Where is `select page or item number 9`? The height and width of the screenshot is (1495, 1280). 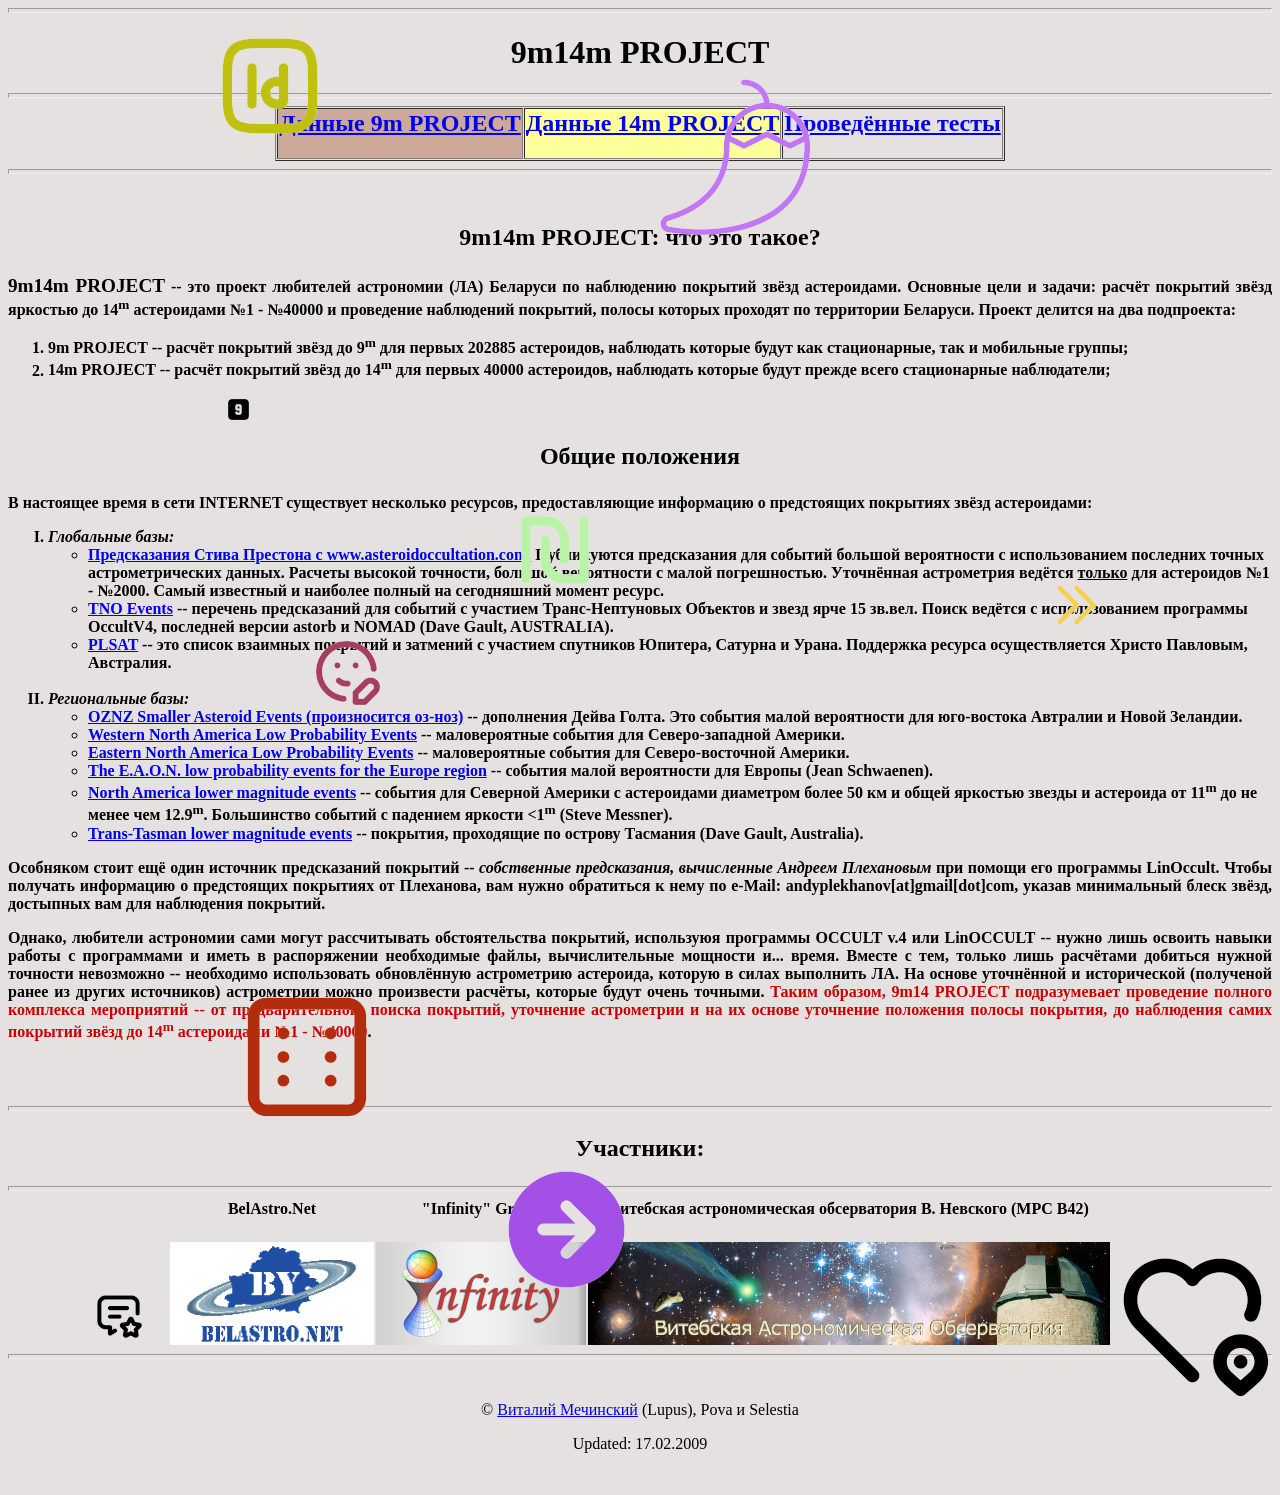 select page or item number 9 is located at coordinates (238, 409).